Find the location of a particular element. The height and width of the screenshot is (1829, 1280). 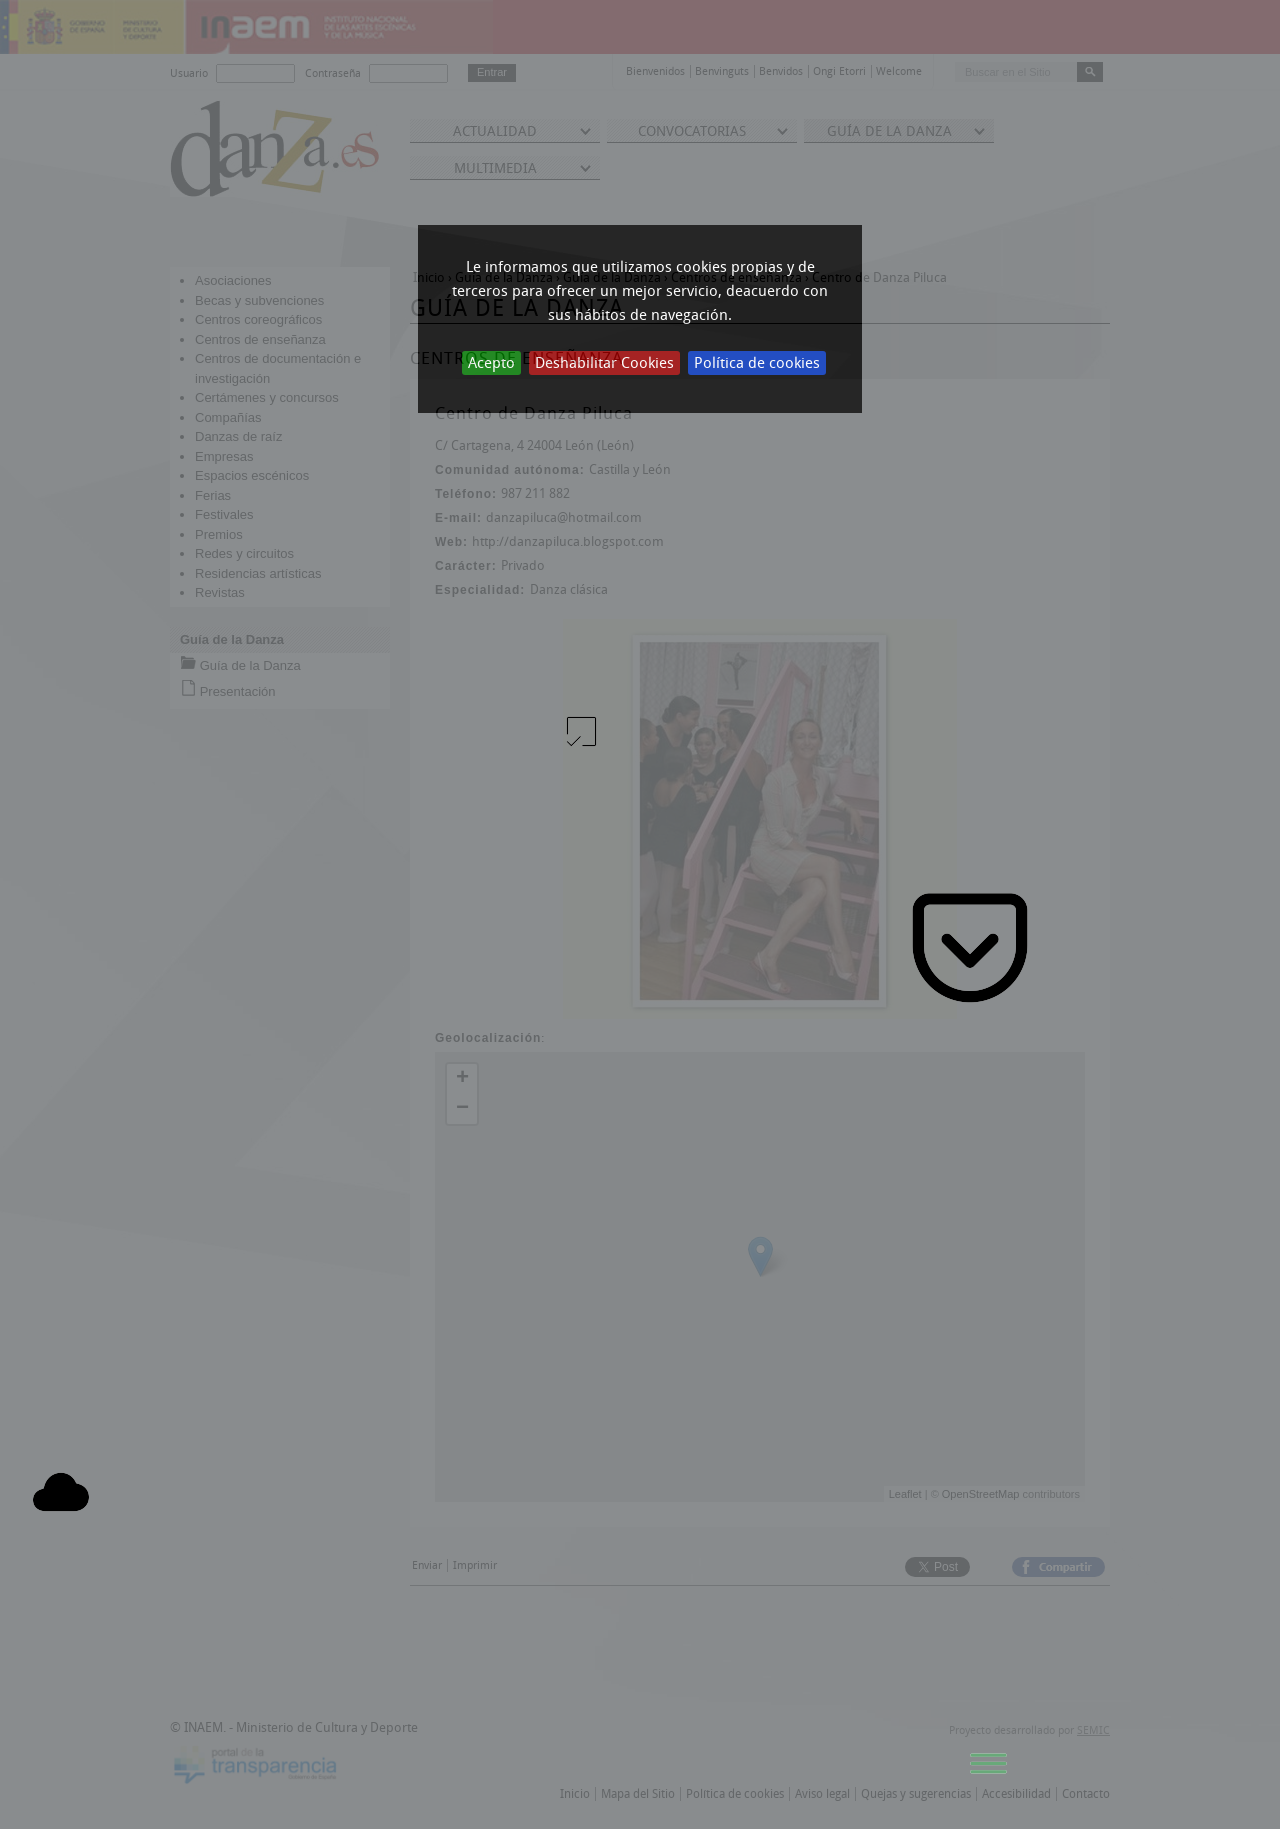

save to pocket is located at coordinates (970, 945).